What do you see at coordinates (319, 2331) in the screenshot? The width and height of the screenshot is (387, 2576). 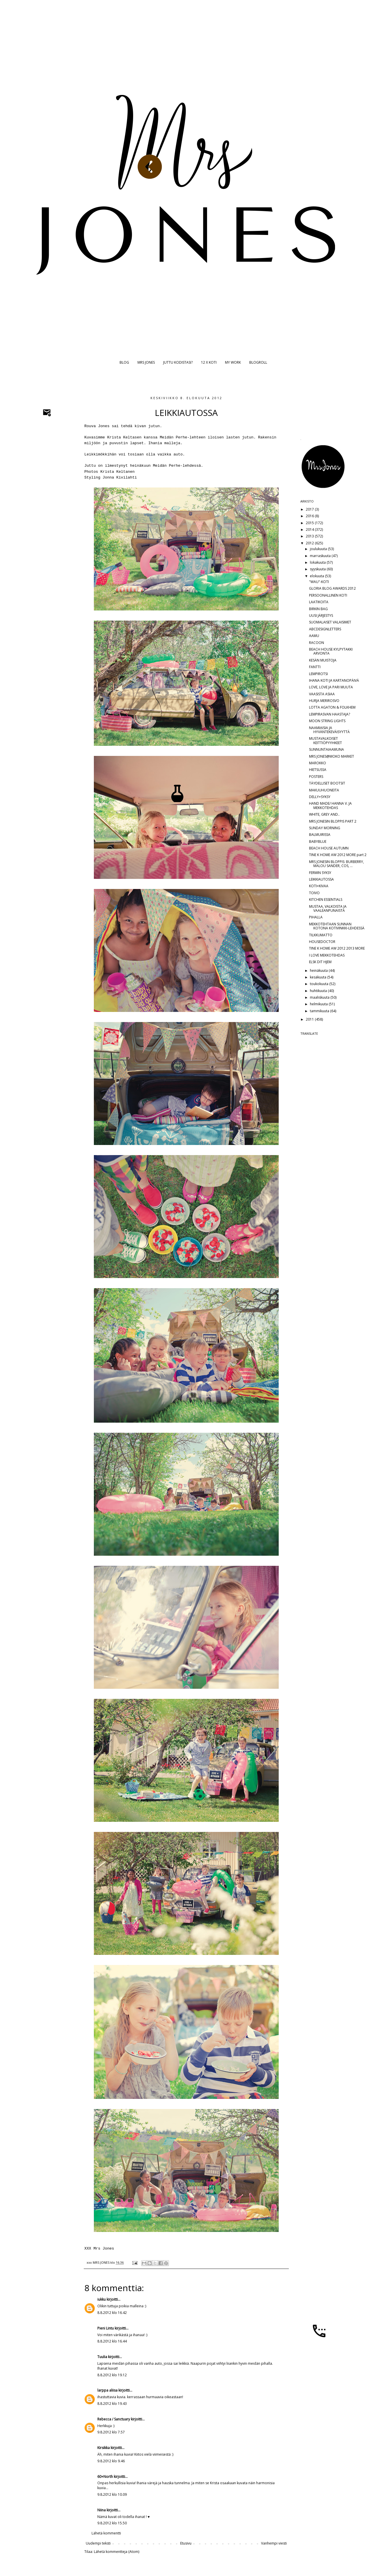 I see `access phone or call settings` at bounding box center [319, 2331].